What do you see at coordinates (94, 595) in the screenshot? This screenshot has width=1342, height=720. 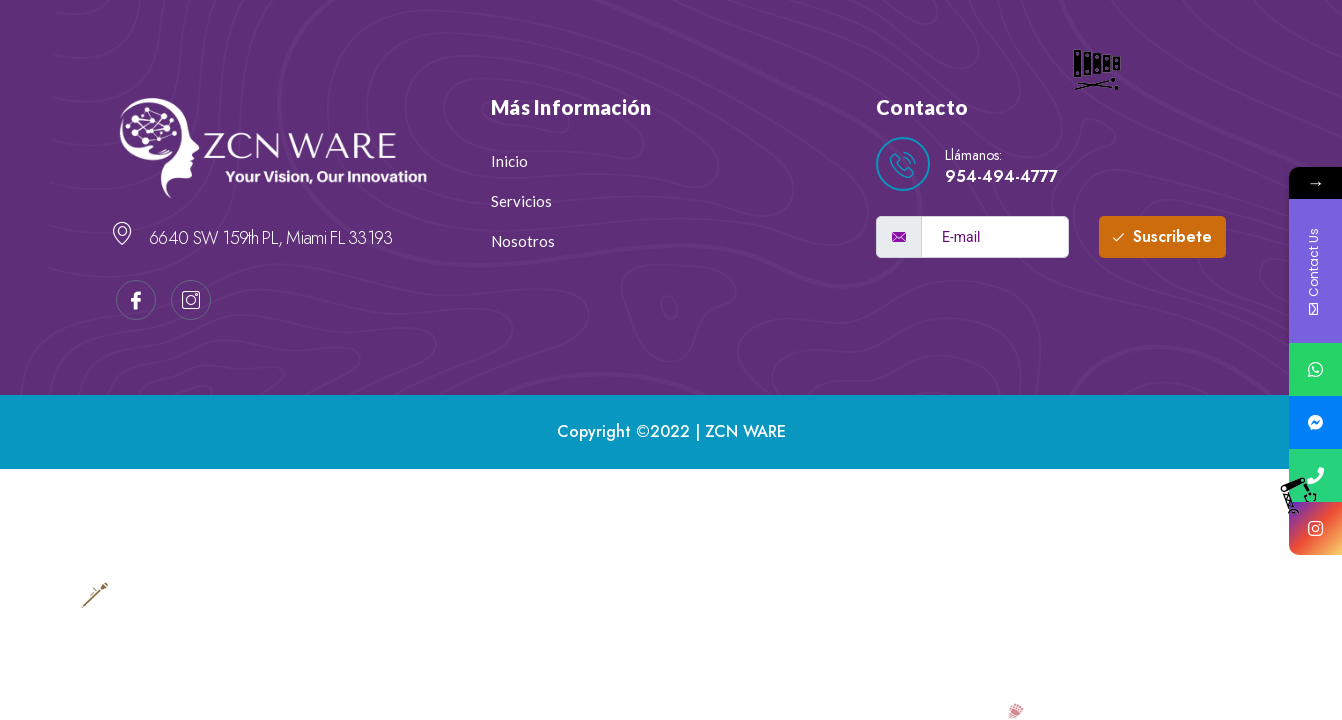 I see `select anti-tank weapon` at bounding box center [94, 595].